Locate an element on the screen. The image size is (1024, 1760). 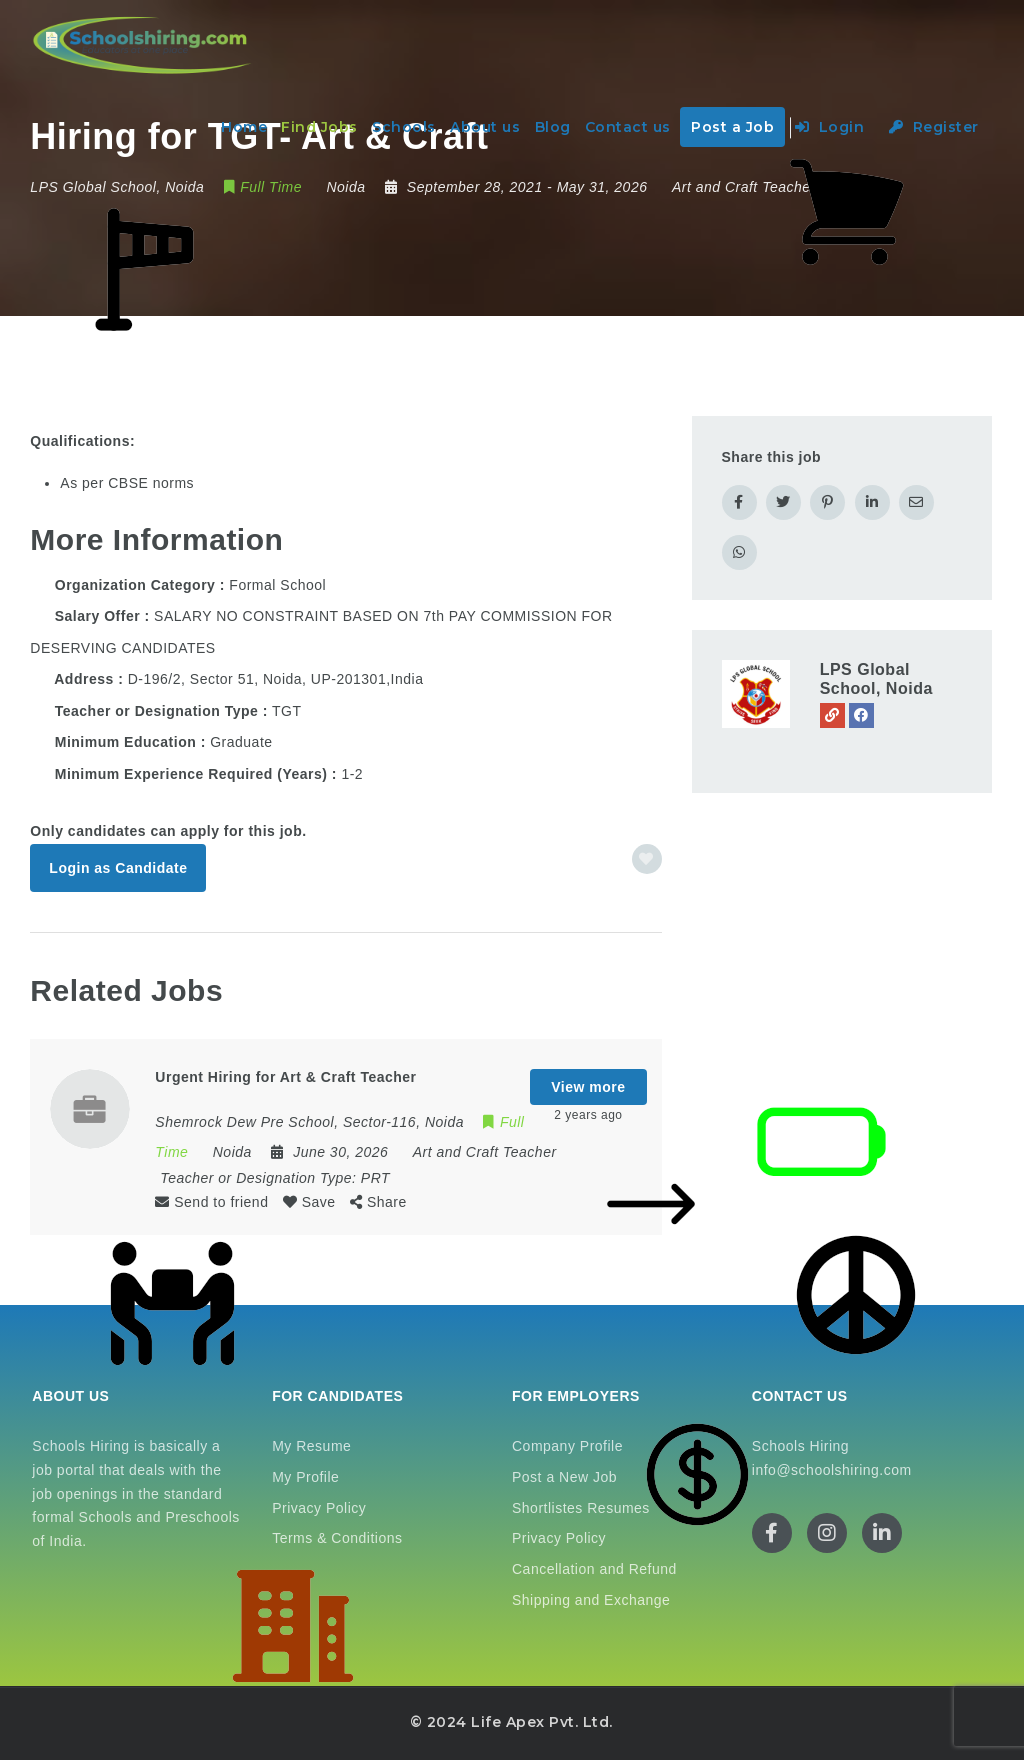
view account balance or financial information is located at coordinates (697, 1474).